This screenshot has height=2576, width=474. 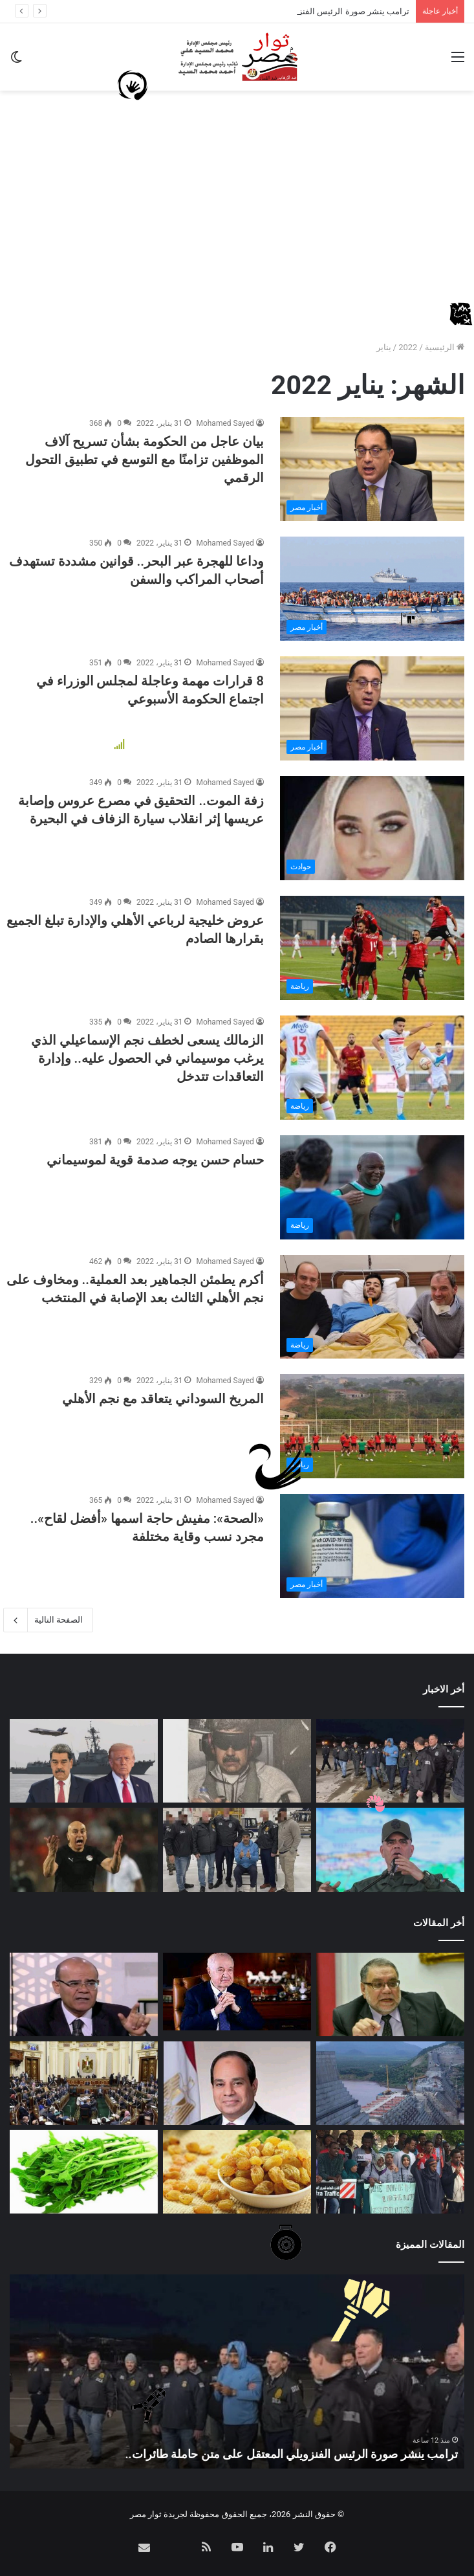 I want to click on view treasure map or quest location, so click(x=461, y=314).